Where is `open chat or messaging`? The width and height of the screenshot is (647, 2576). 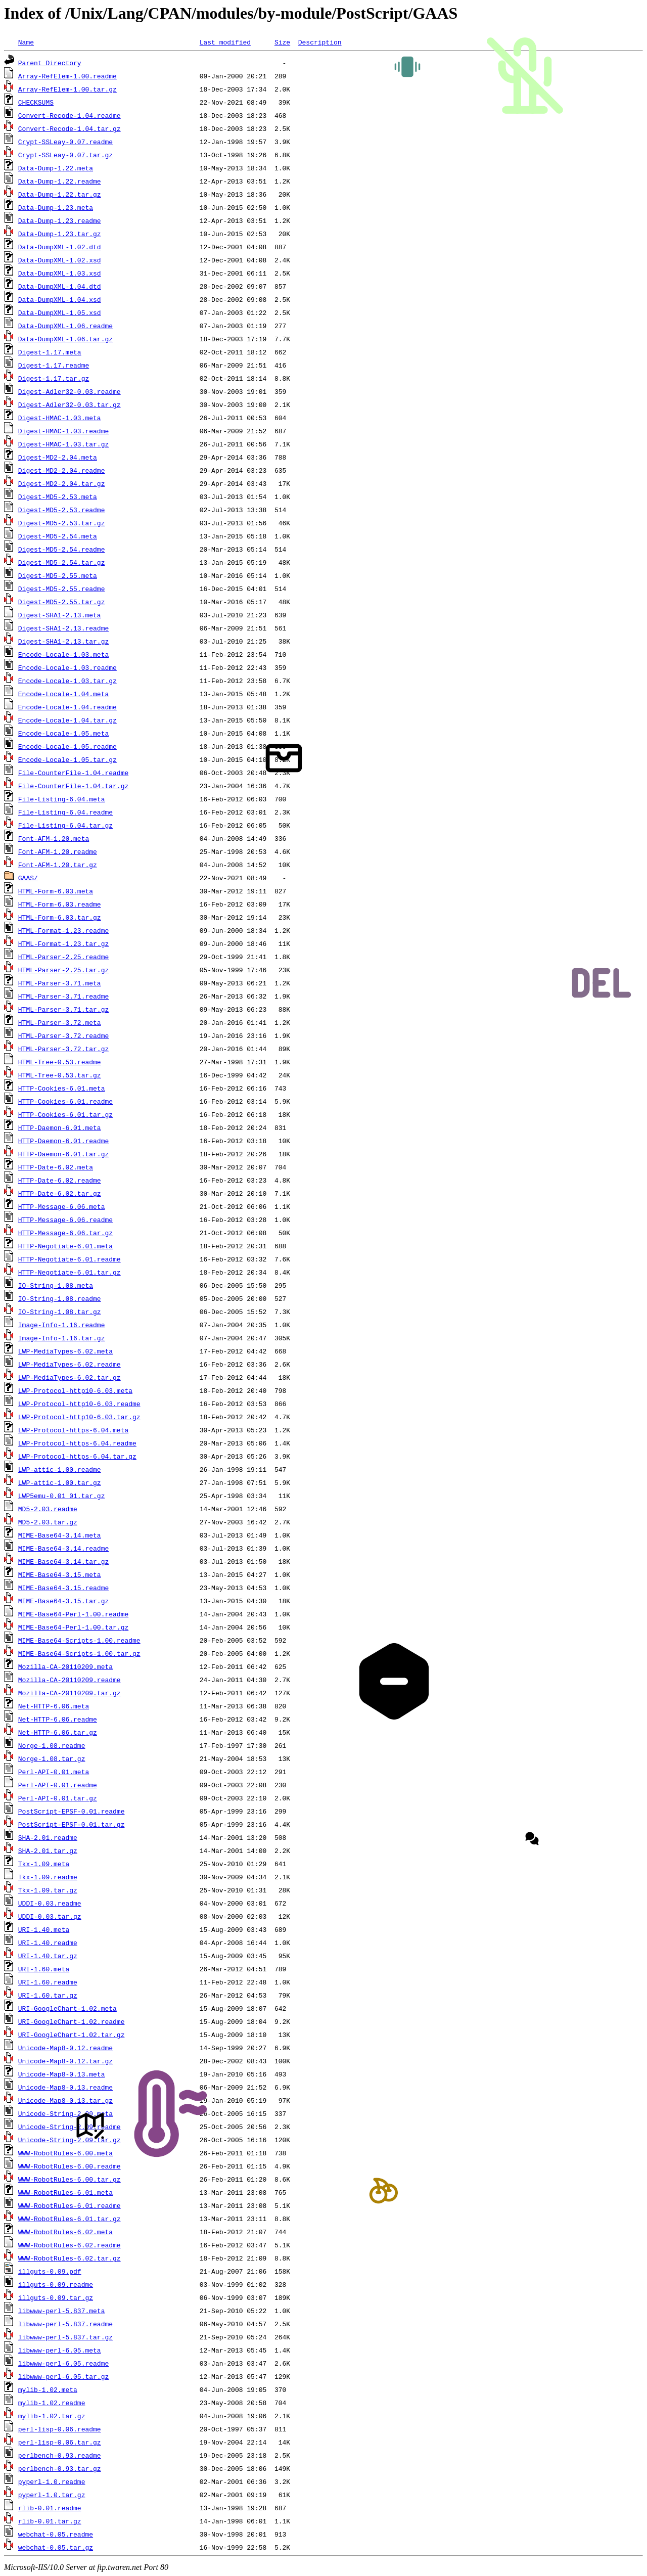 open chat or messaging is located at coordinates (532, 1838).